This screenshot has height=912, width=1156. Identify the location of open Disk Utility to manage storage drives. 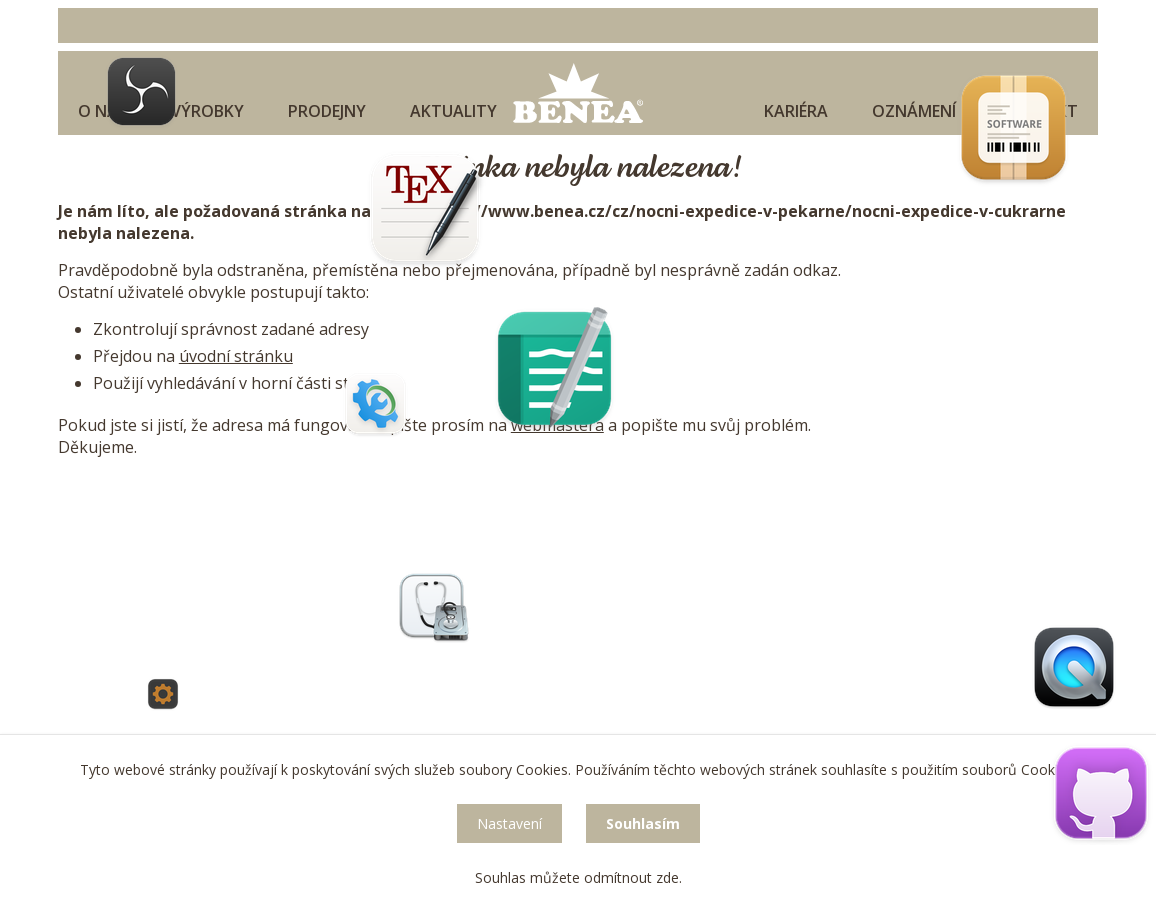
(431, 605).